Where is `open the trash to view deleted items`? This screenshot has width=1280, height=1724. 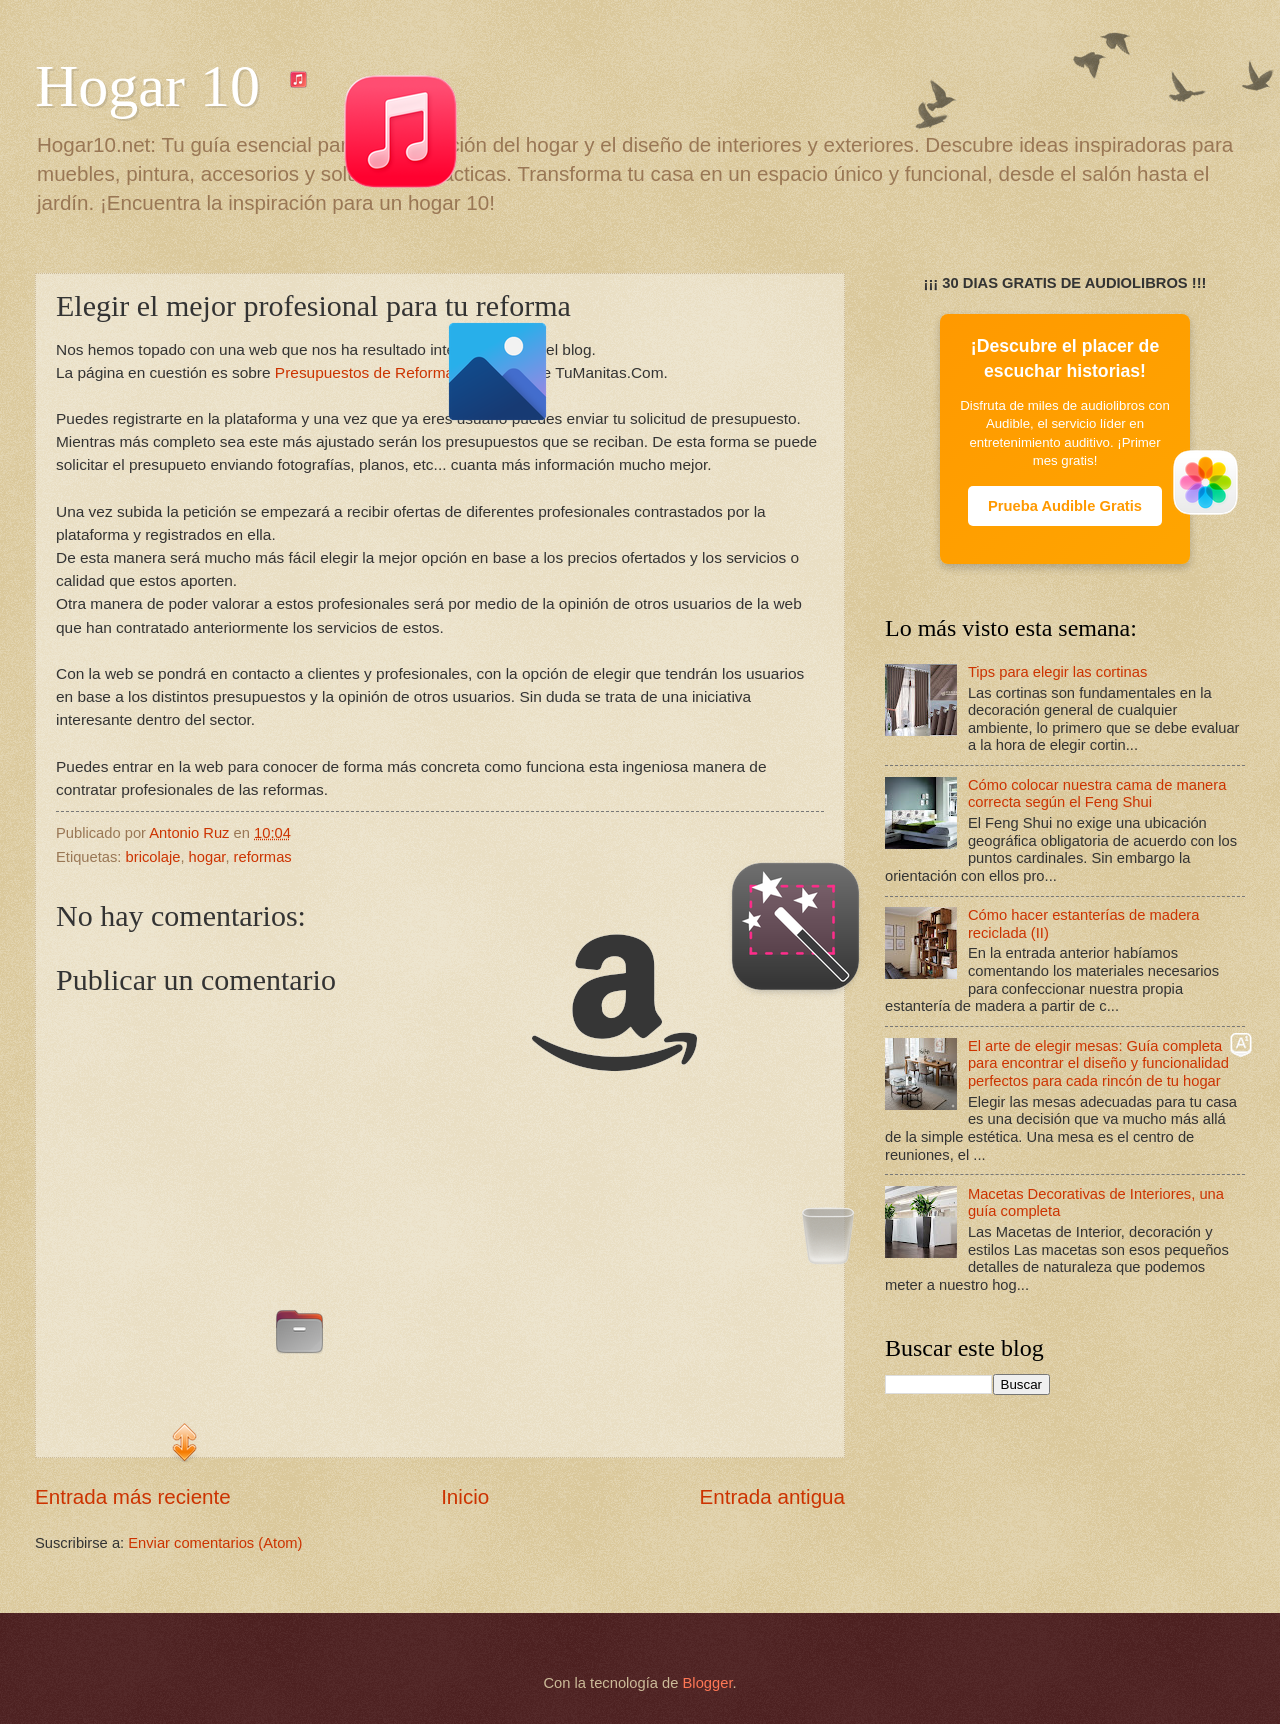
open the trash to view deleted items is located at coordinates (828, 1235).